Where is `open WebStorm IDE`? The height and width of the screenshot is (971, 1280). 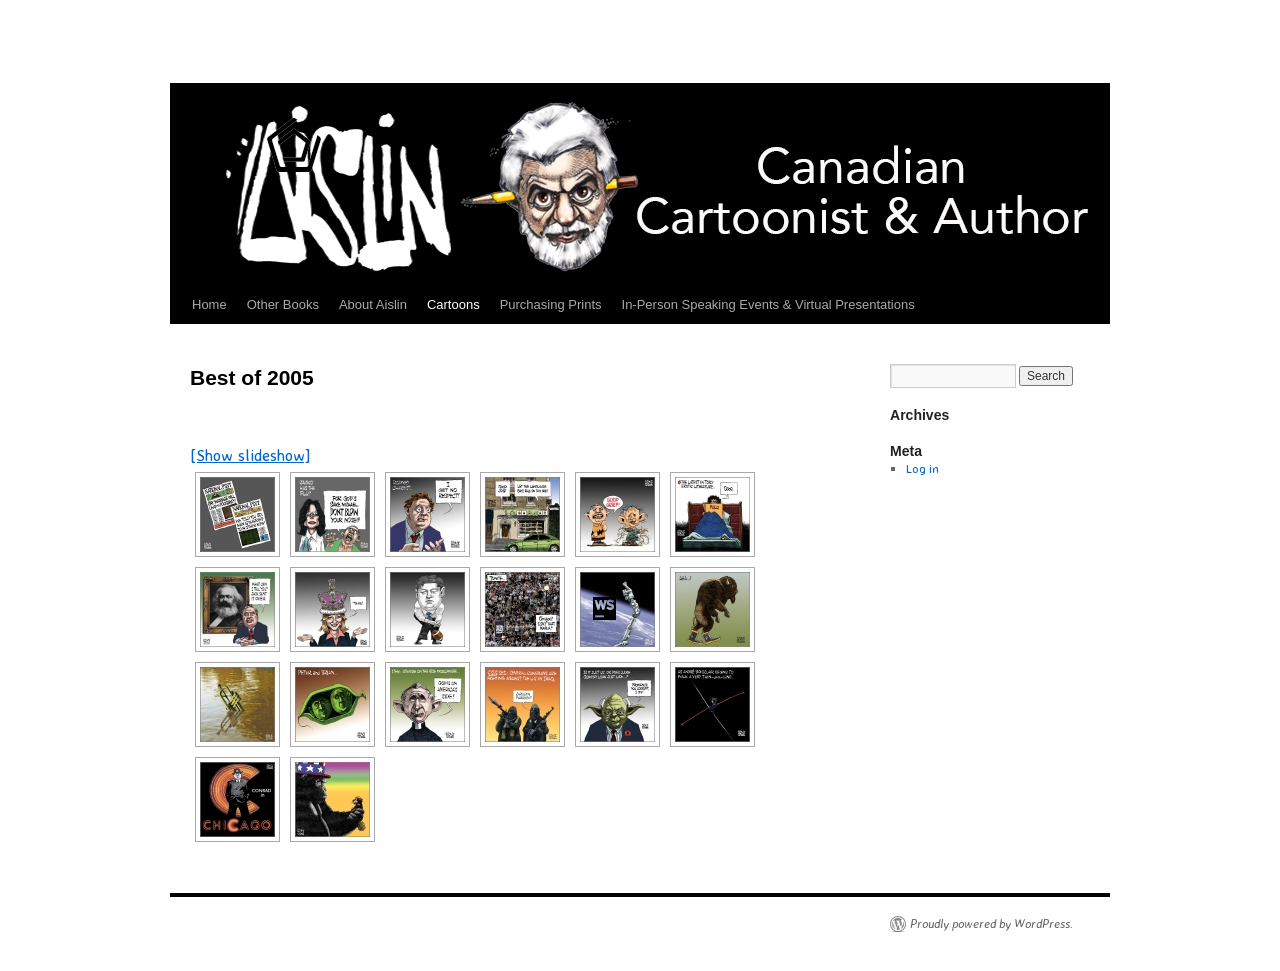 open WebStorm IDE is located at coordinates (604, 608).